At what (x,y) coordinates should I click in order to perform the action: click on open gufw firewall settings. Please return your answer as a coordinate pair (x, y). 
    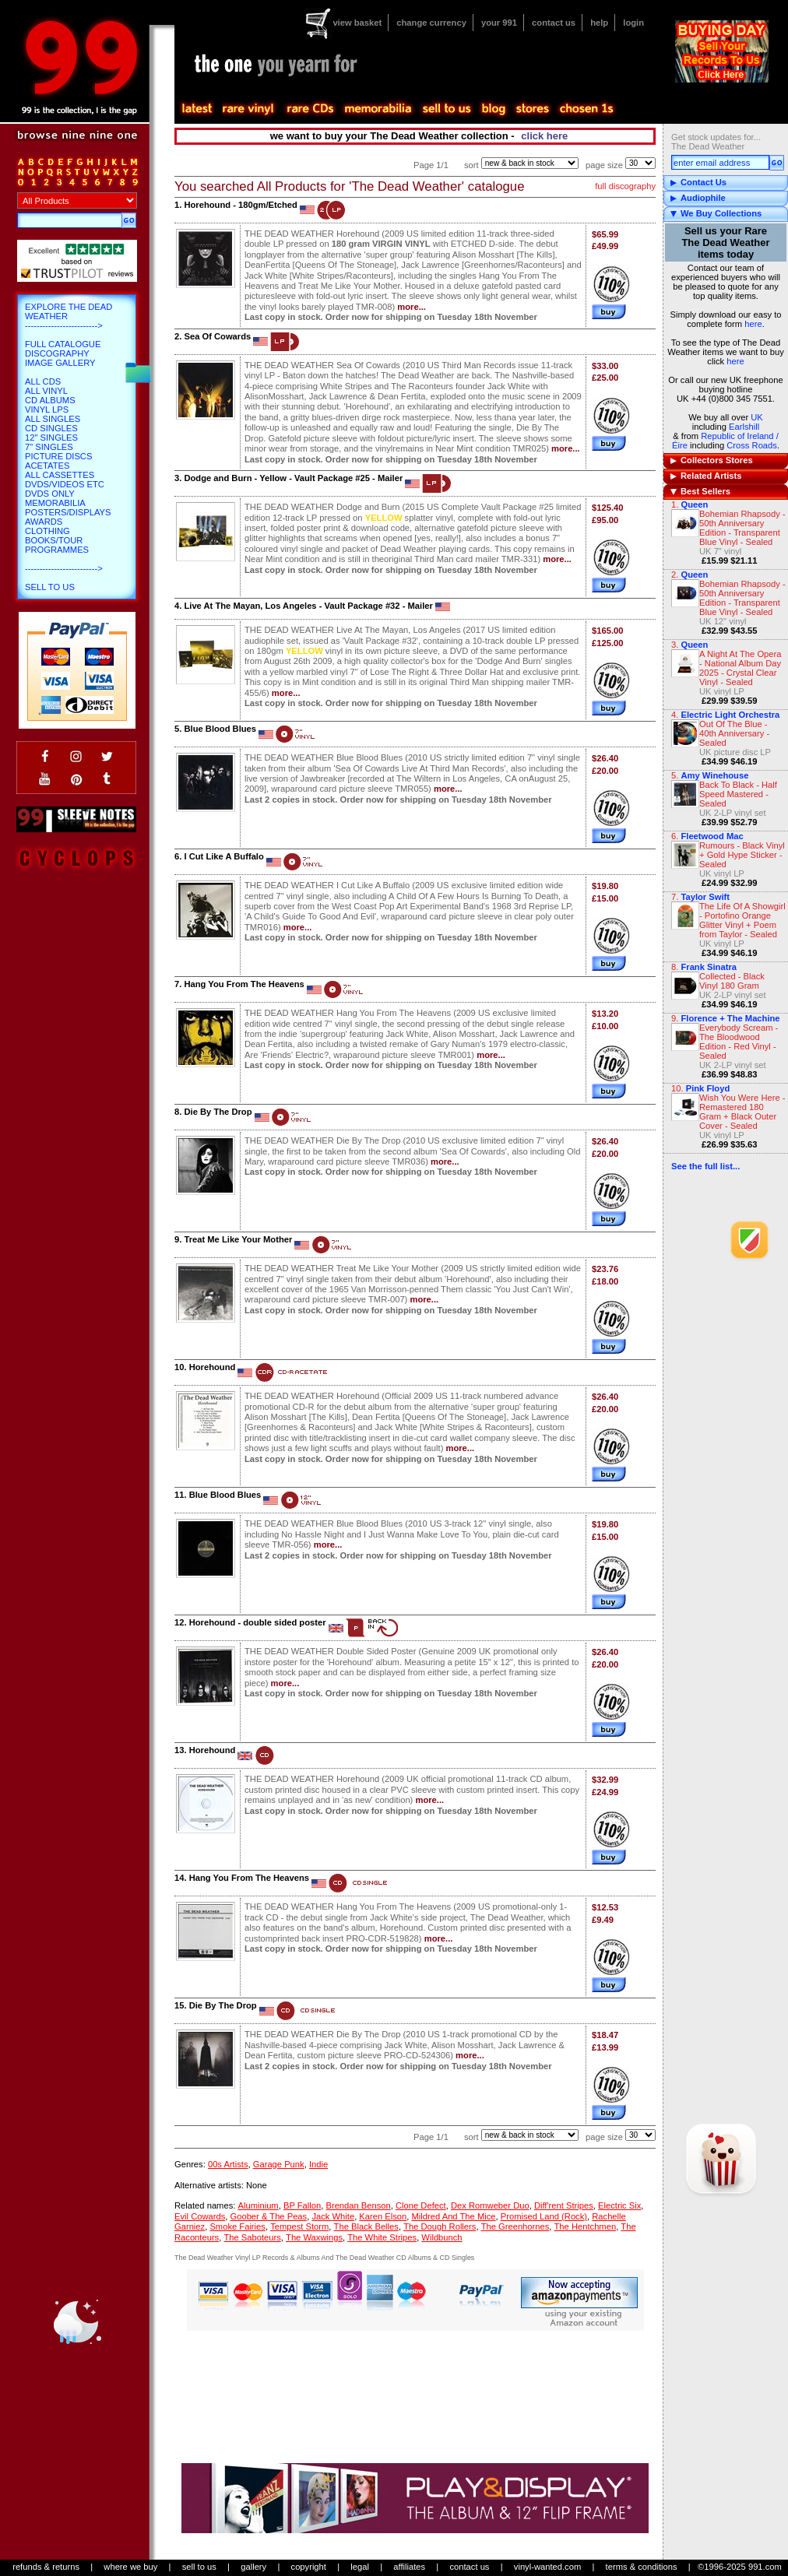
    Looking at the image, I should click on (749, 1240).